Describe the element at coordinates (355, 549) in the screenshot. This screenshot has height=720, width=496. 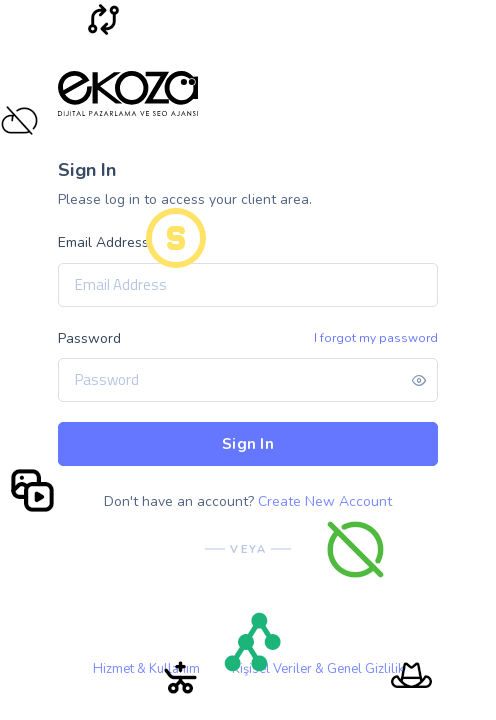
I see `indicates a disabled or unavailable feature` at that location.